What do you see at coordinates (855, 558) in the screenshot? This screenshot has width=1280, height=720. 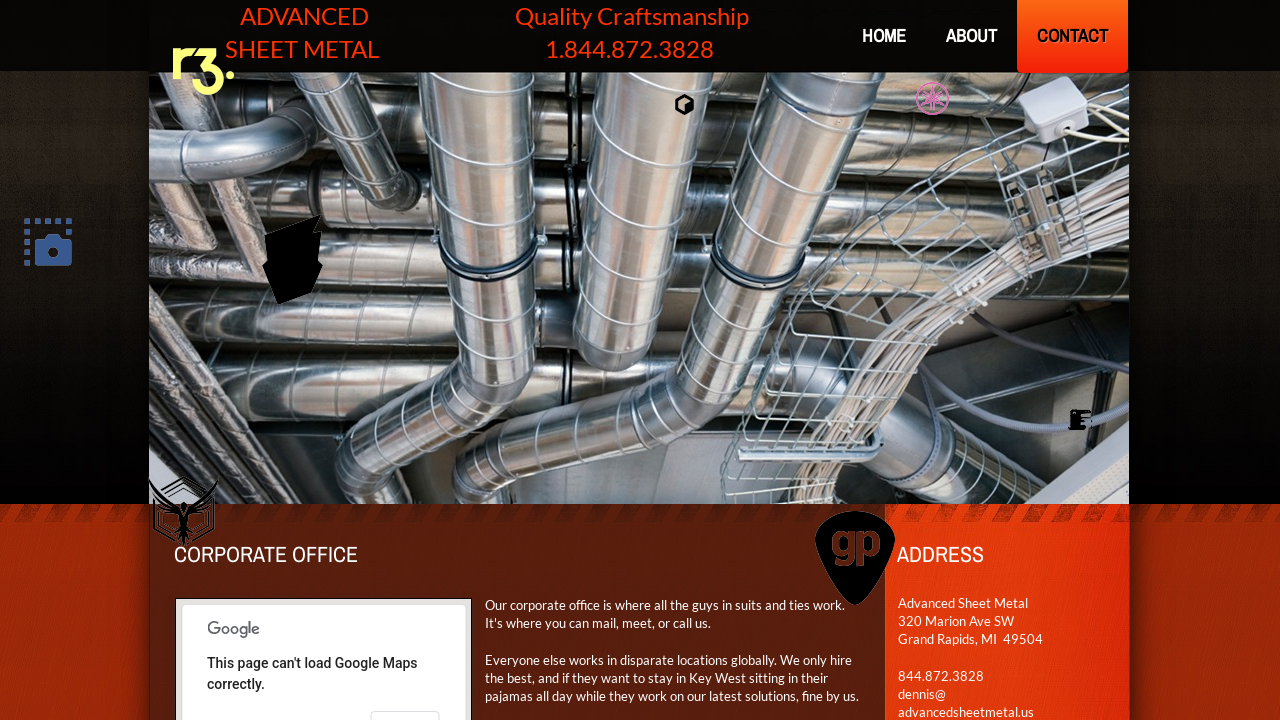 I see `open guitar pro application` at bounding box center [855, 558].